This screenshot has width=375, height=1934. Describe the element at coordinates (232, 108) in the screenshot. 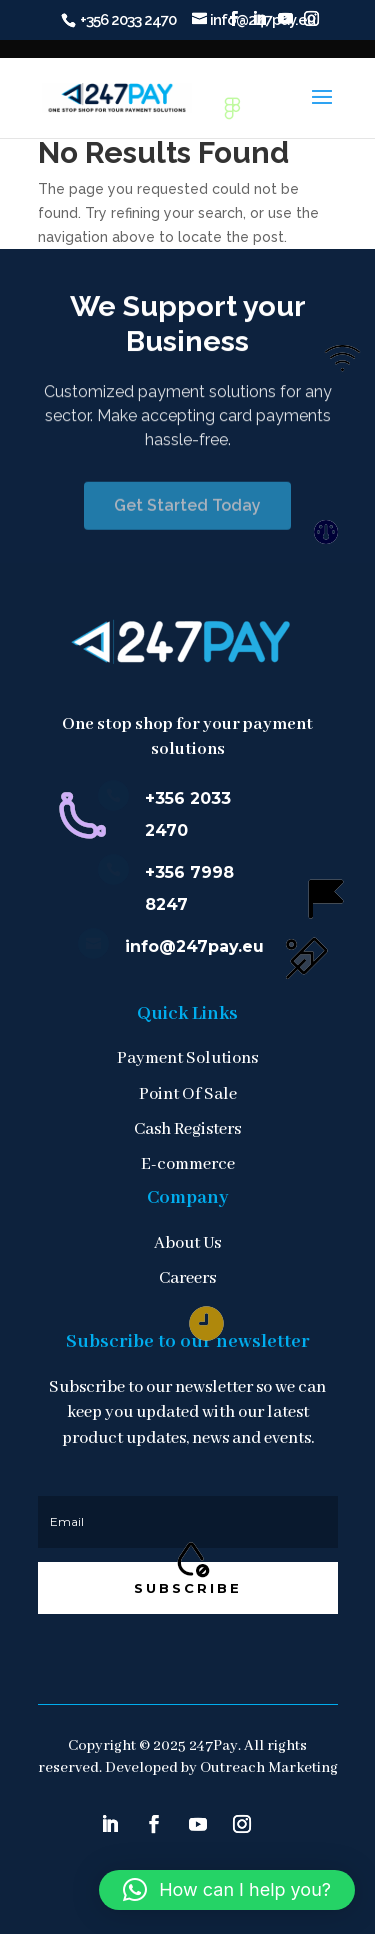

I see `open figma` at that location.